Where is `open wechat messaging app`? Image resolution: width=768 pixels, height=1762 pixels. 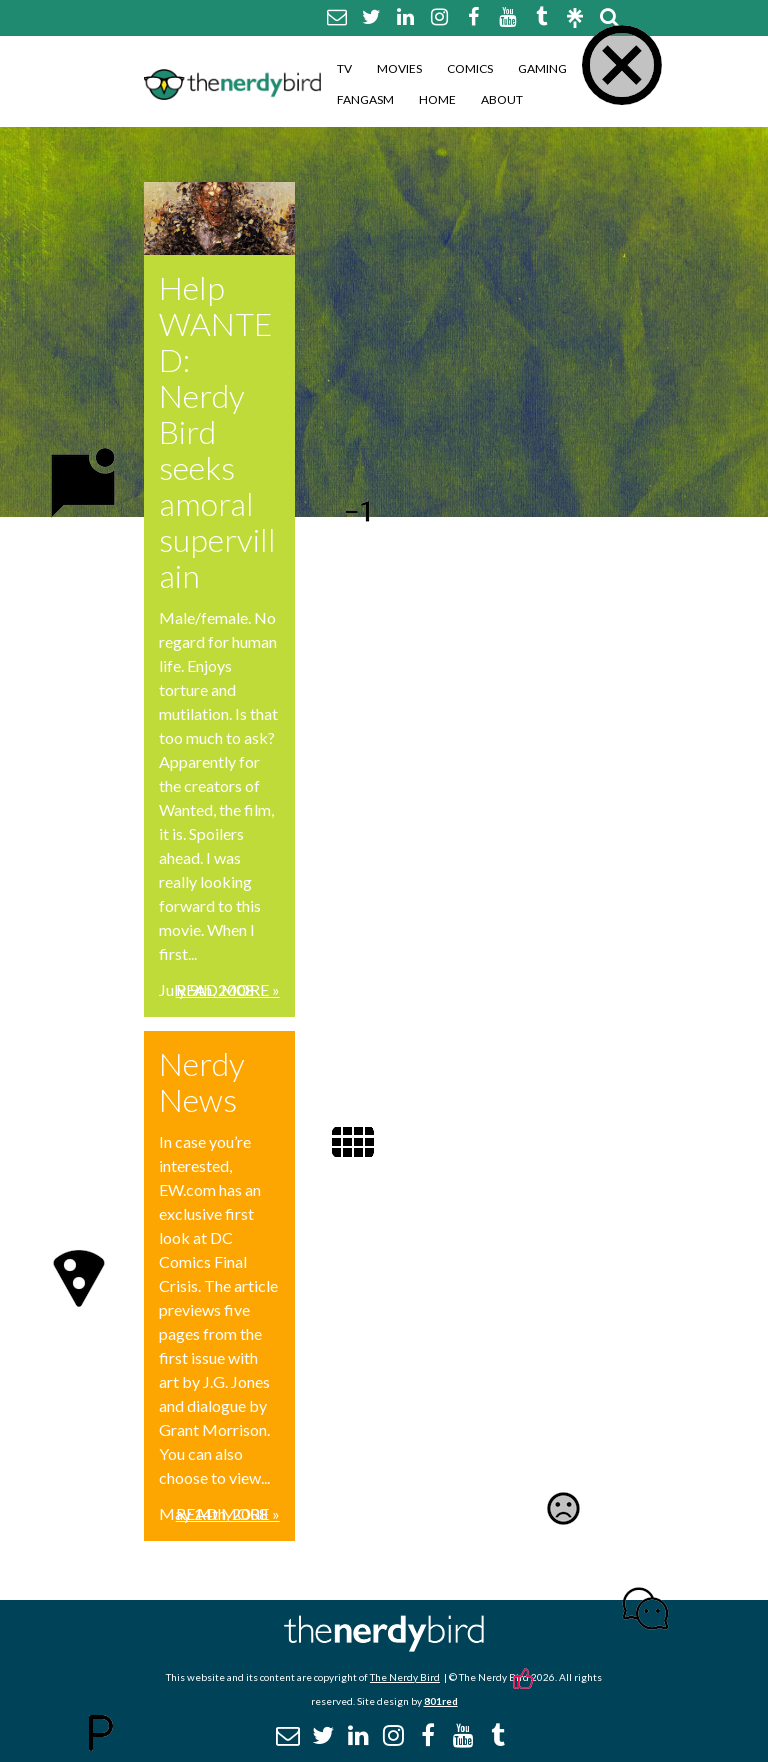
open wechat messaging app is located at coordinates (645, 1608).